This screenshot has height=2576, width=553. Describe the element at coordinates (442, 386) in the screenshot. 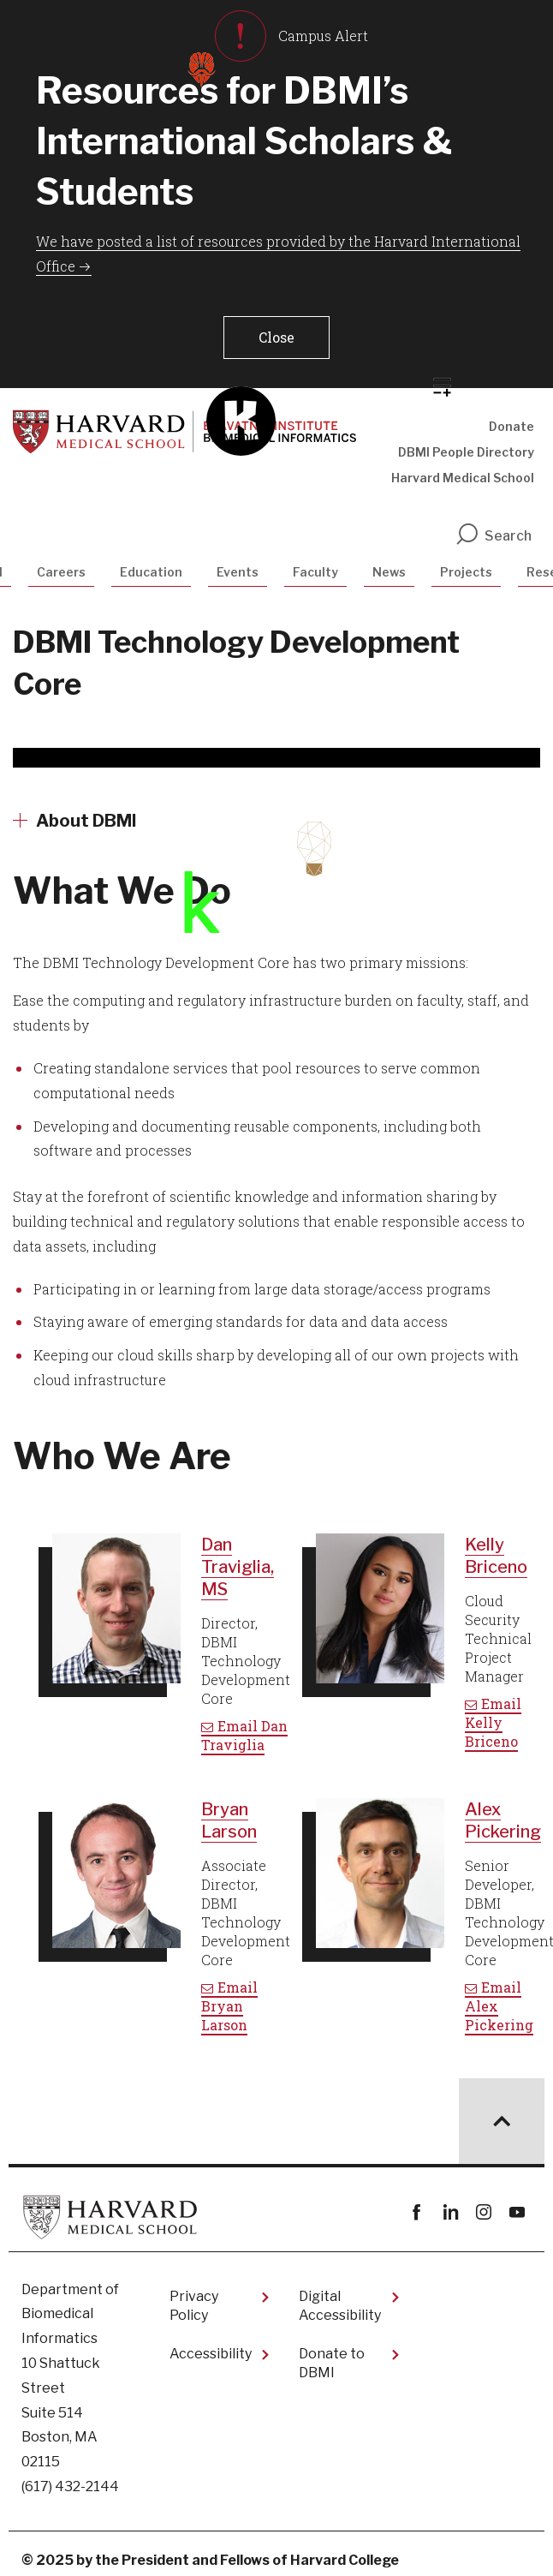

I see `add a new menu item` at that location.